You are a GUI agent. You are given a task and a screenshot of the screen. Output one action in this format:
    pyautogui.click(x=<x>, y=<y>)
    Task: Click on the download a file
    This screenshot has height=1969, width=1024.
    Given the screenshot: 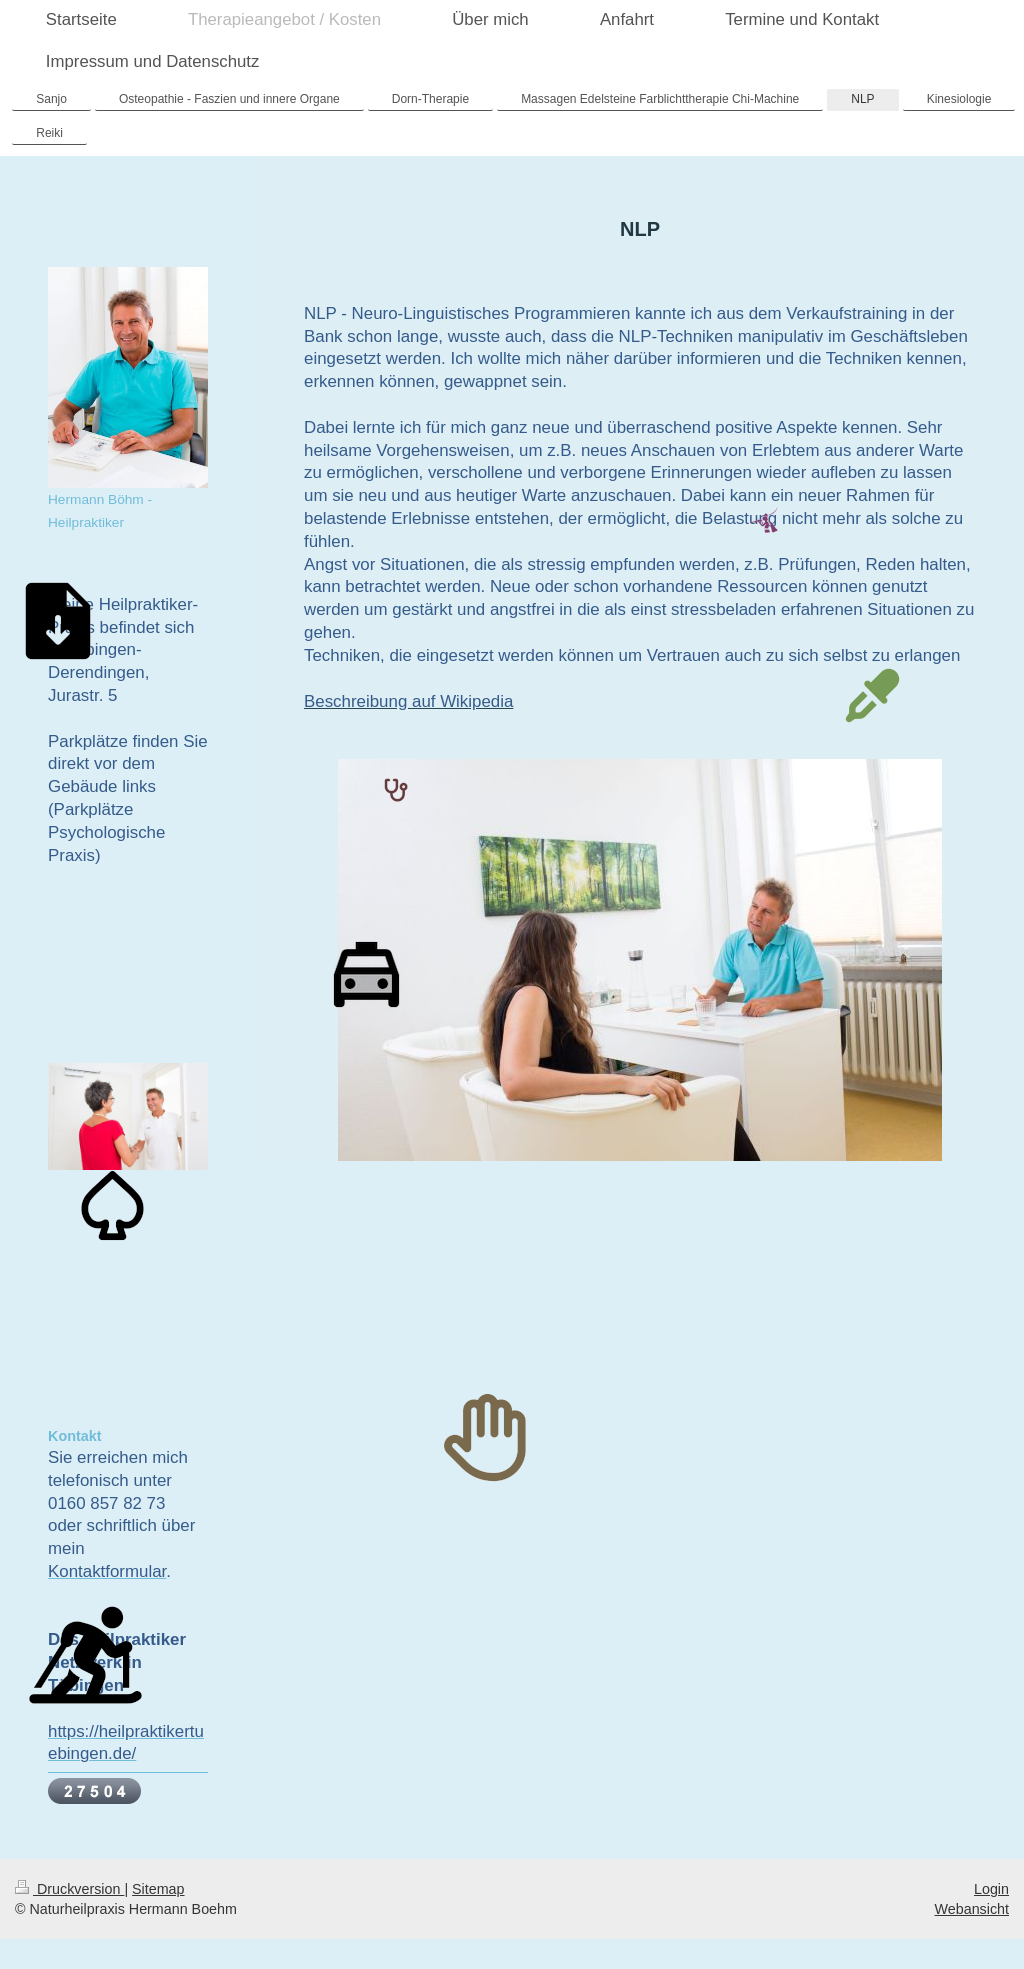 What is the action you would take?
    pyautogui.click(x=58, y=621)
    